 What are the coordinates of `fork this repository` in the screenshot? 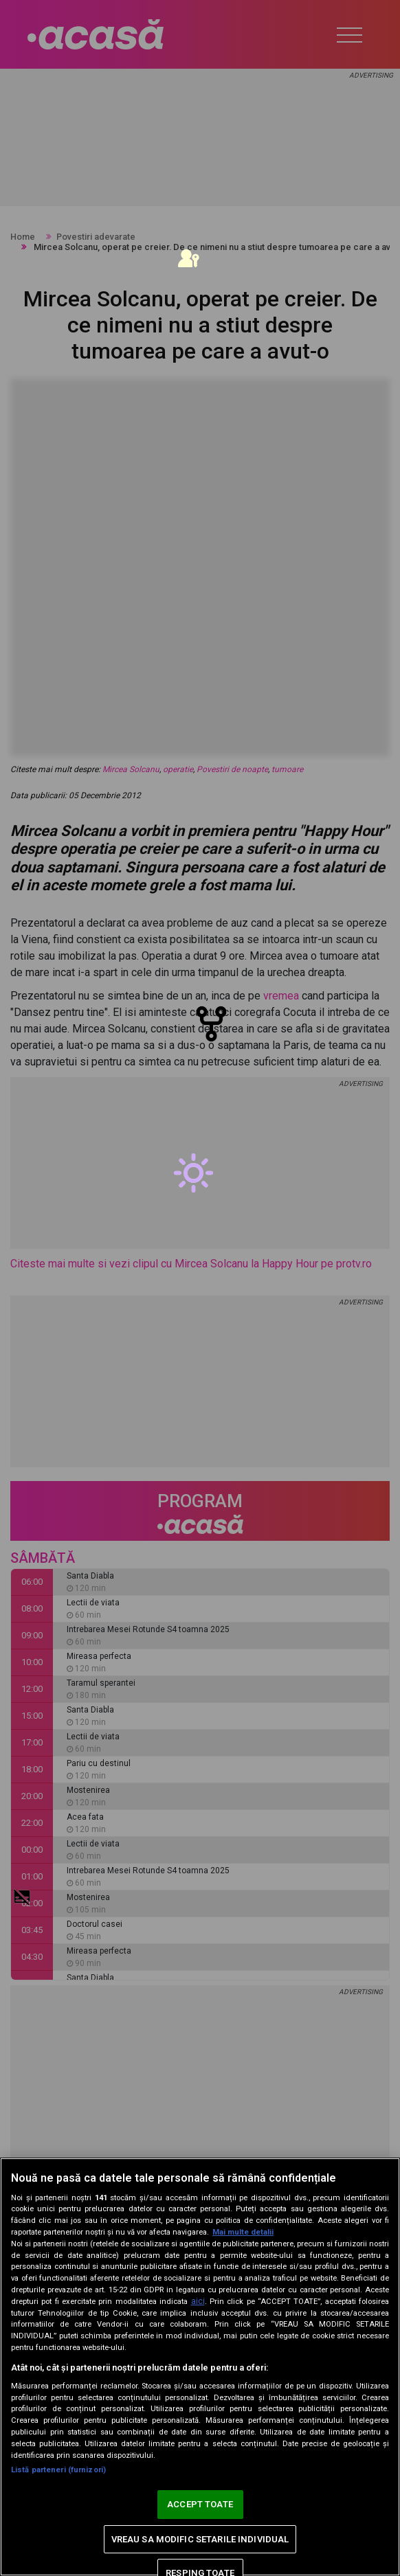 It's located at (211, 1024).